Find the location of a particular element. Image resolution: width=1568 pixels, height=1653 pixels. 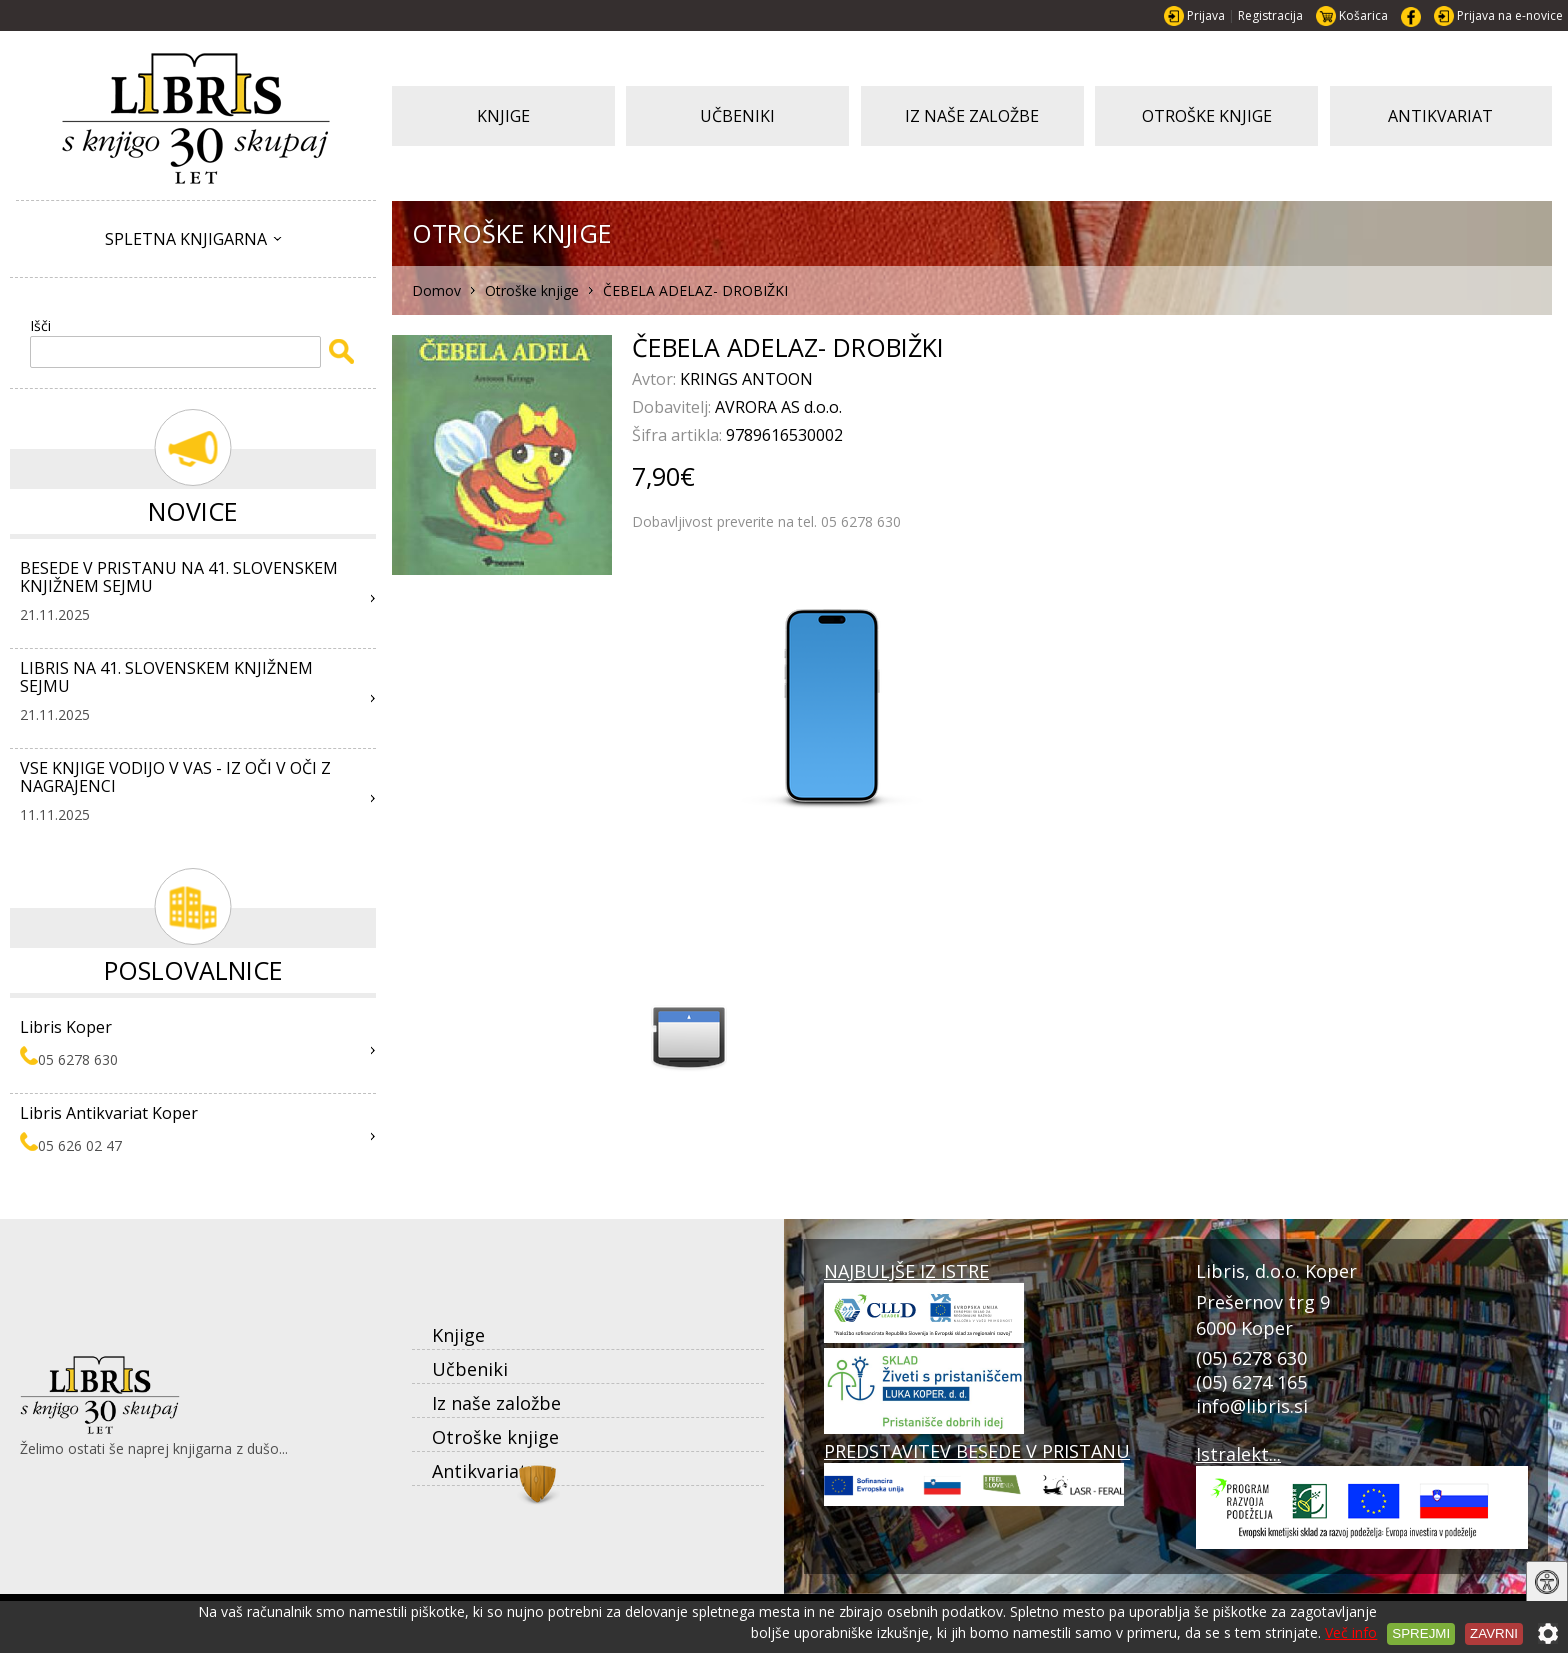

indicates low security status for a connection or system is located at coordinates (537, 1483).